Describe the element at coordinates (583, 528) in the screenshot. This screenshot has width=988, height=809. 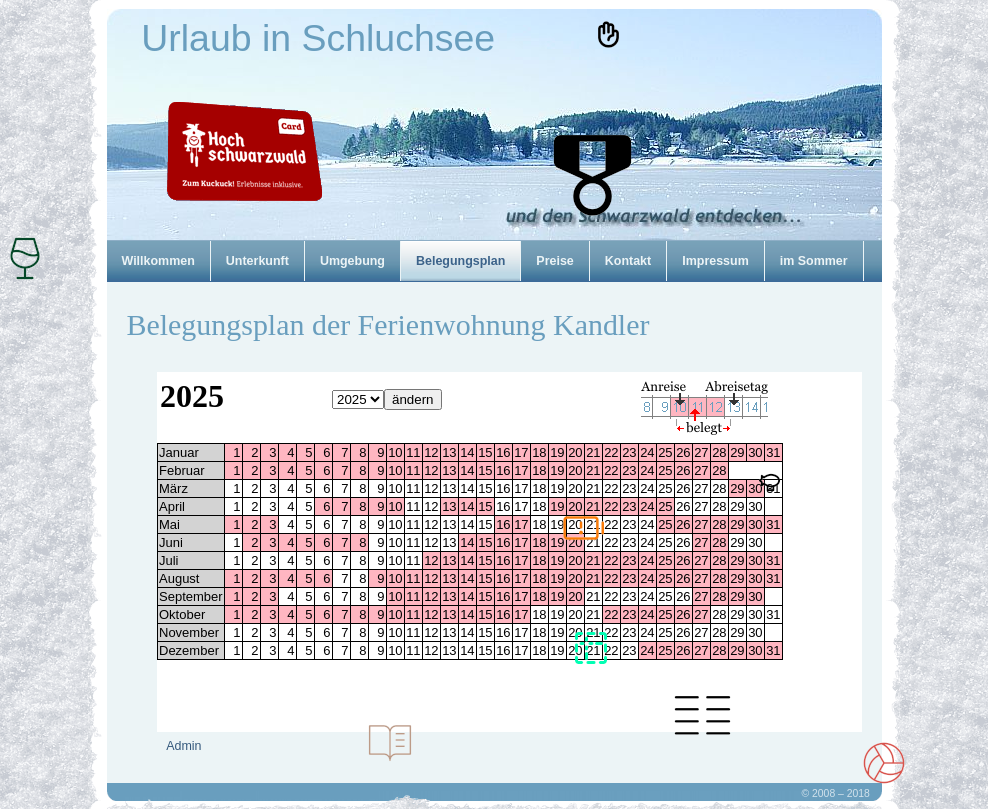
I see `indicates low battery warning` at that location.